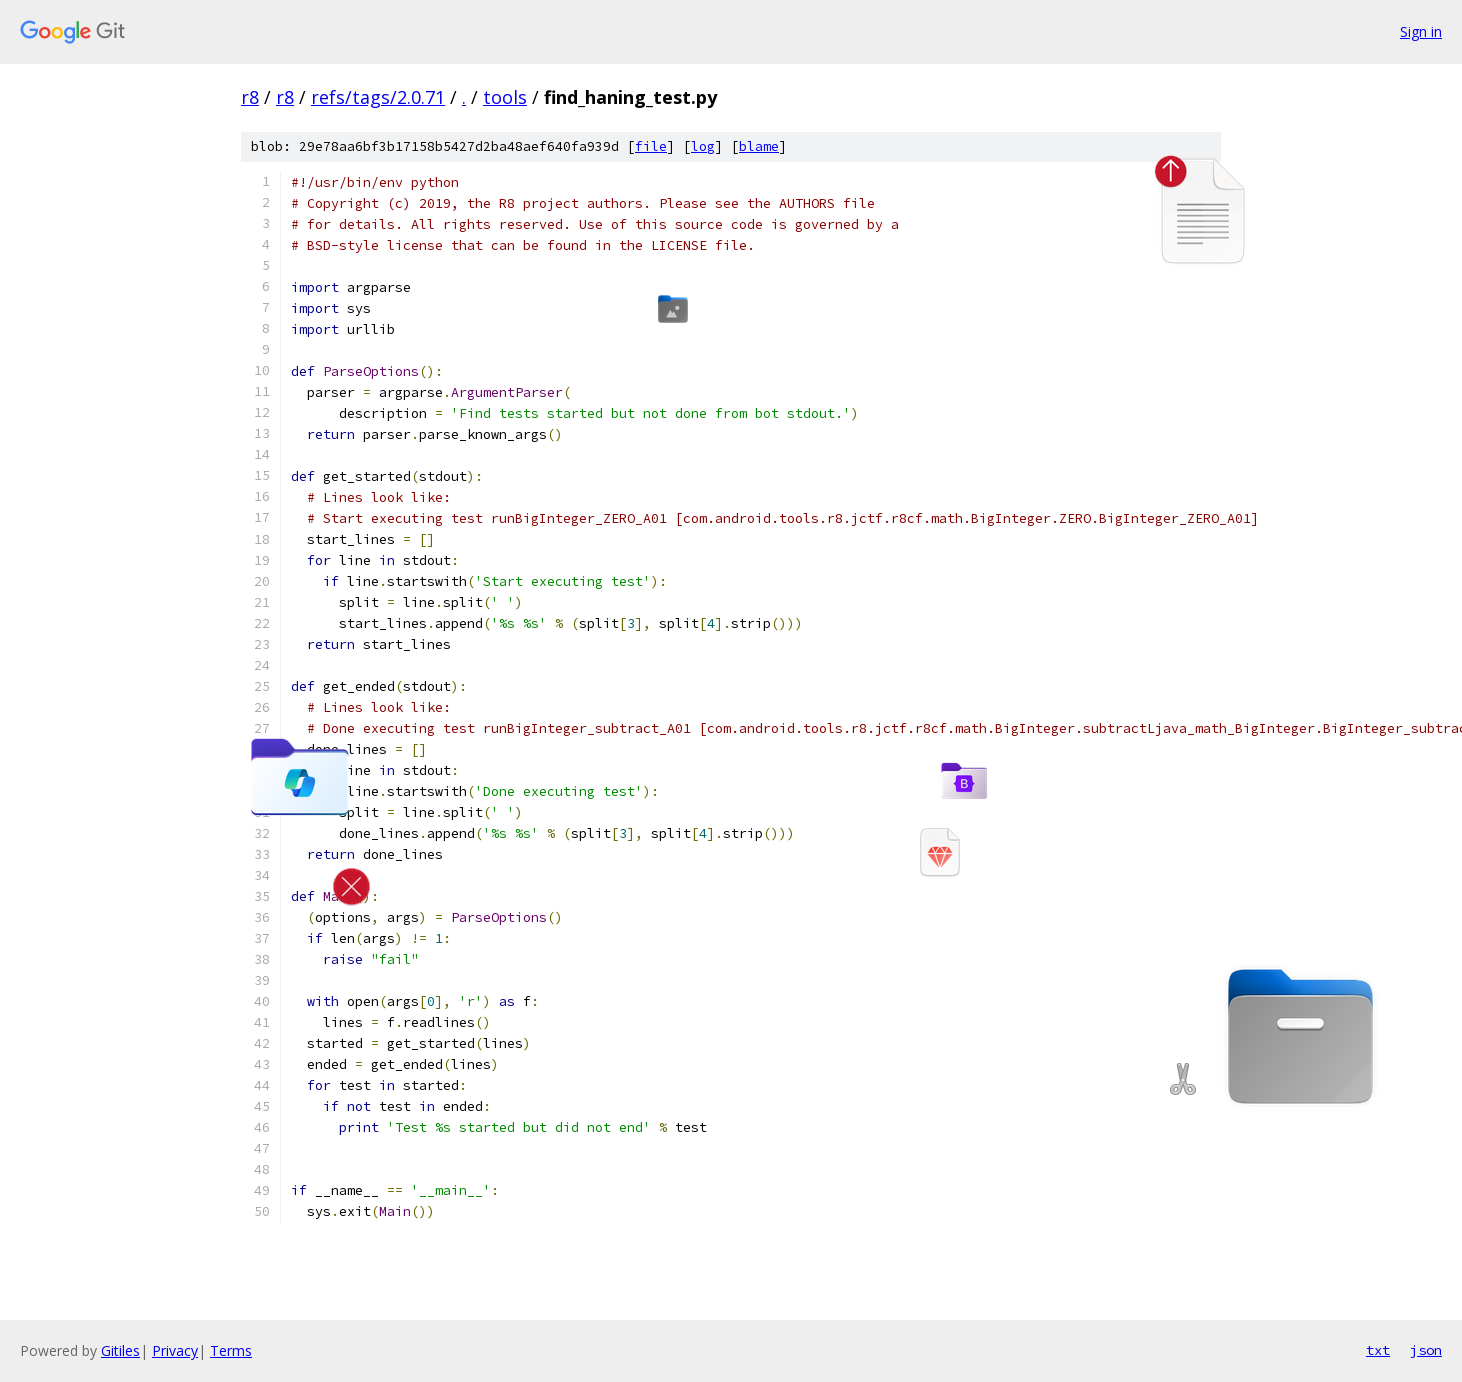 Image resolution: width=1462 pixels, height=1382 pixels. I want to click on cut selected content to clipboard, so click(1183, 1079).